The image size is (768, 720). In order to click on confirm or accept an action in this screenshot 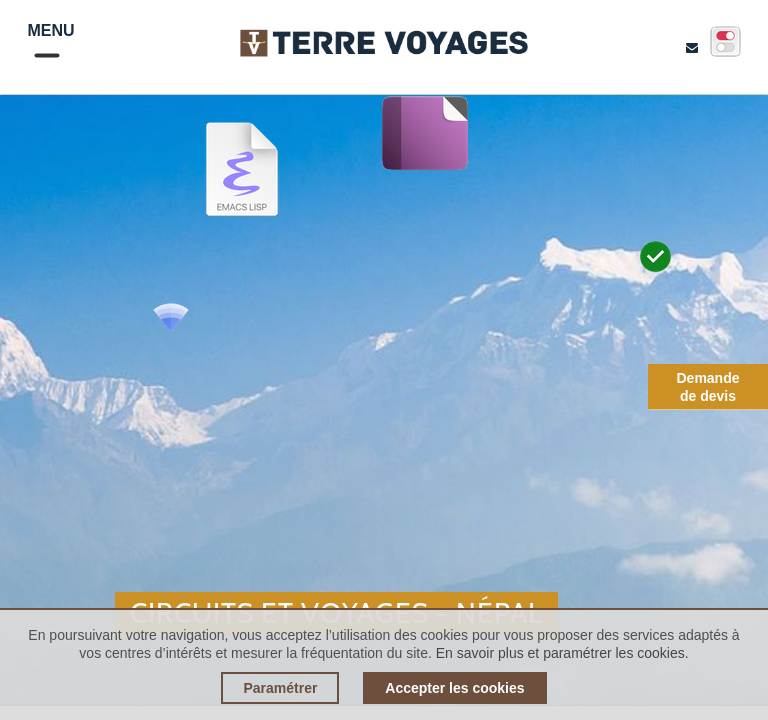, I will do `click(655, 256)`.